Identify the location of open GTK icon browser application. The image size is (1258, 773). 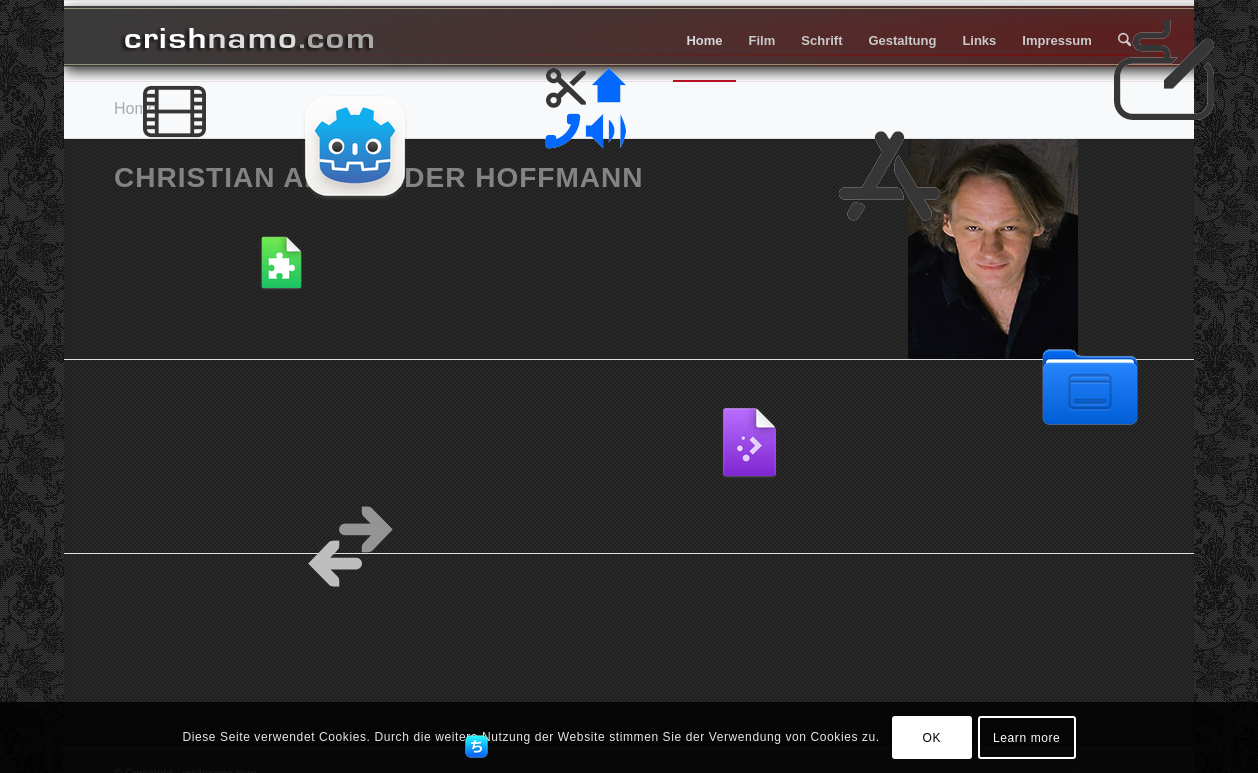
(586, 108).